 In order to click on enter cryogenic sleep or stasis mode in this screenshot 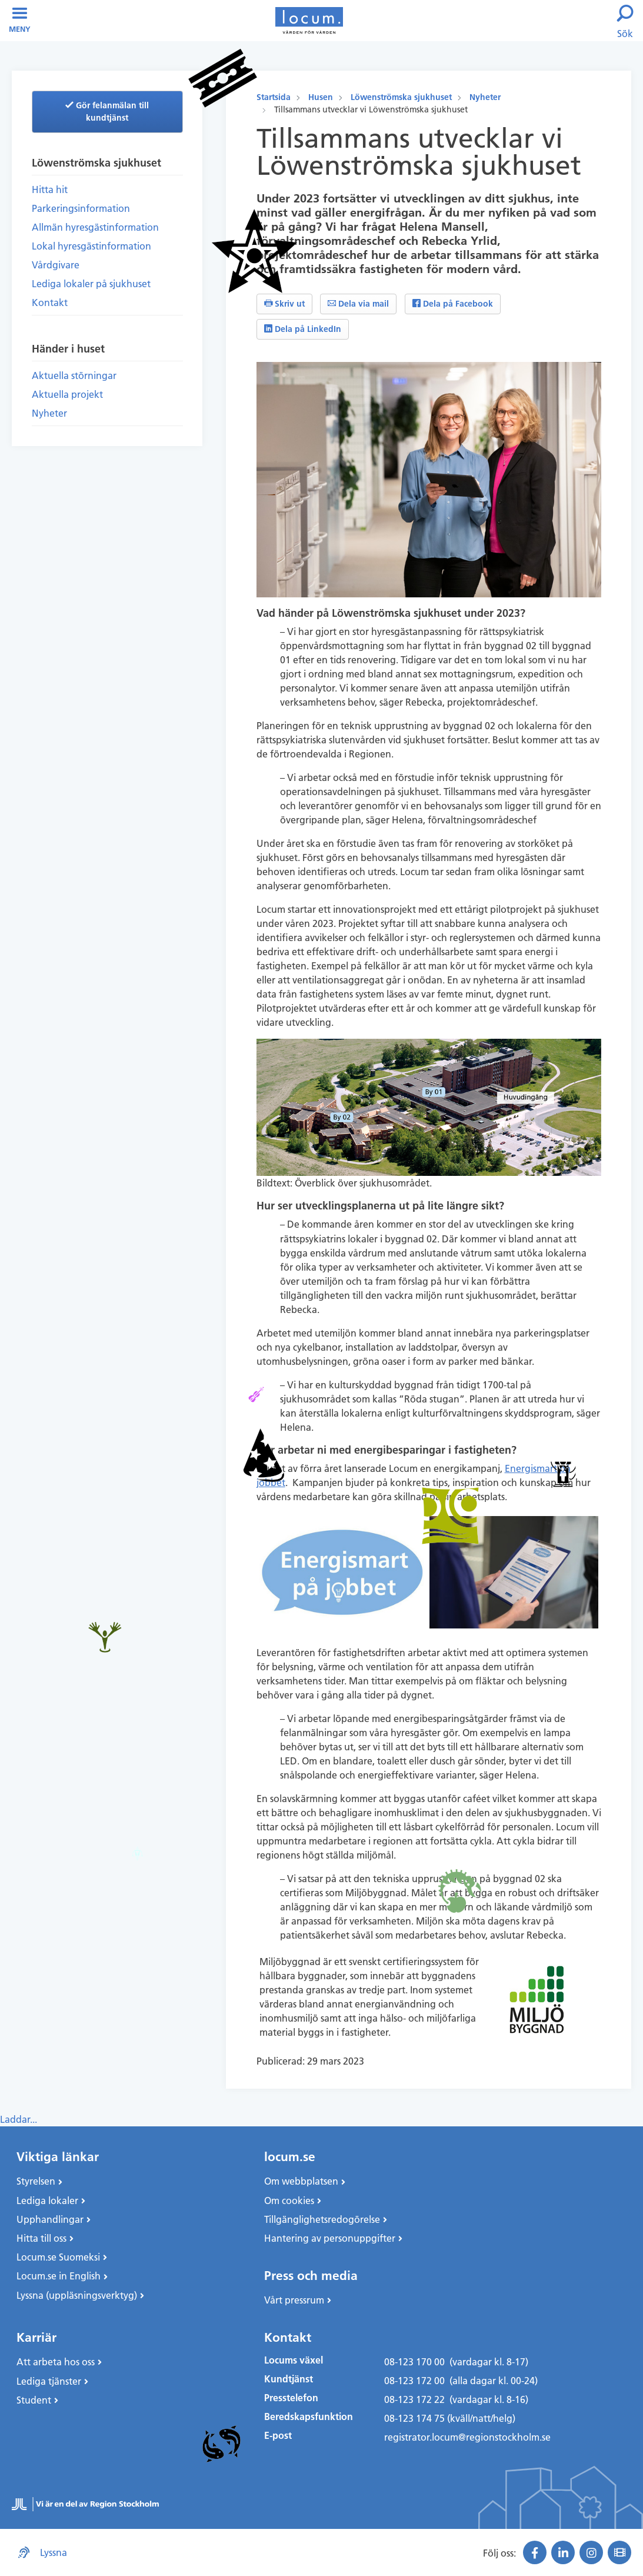, I will do `click(563, 1474)`.